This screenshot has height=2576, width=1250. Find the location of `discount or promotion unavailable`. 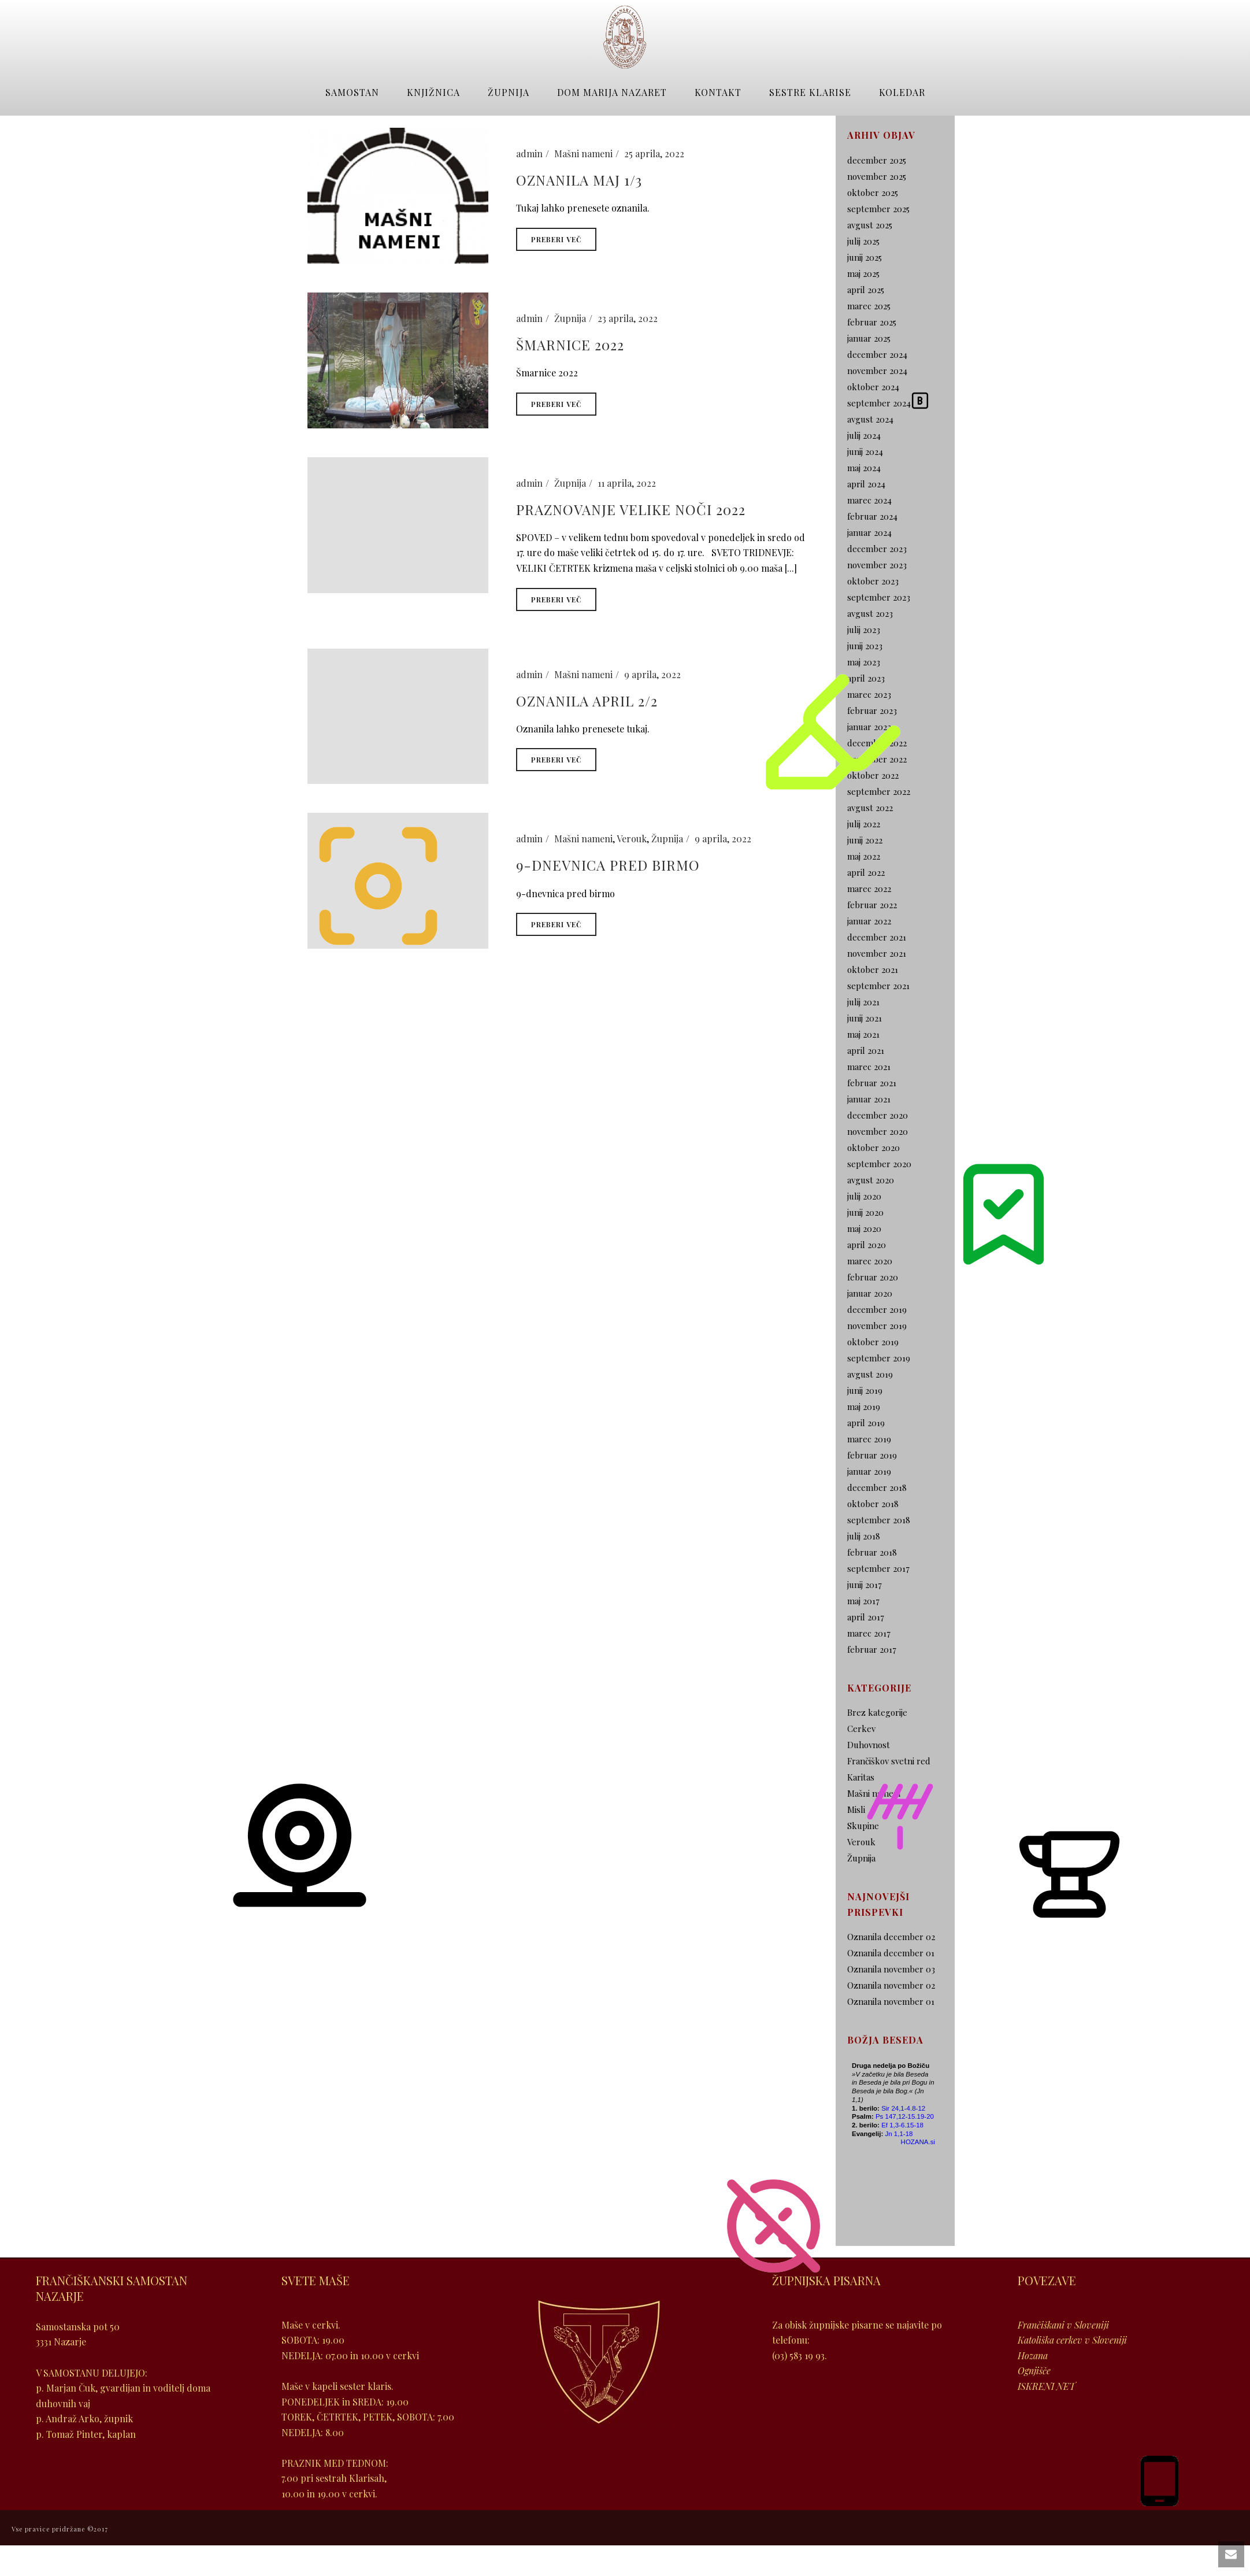

discount or promotion unavailable is located at coordinates (773, 2226).